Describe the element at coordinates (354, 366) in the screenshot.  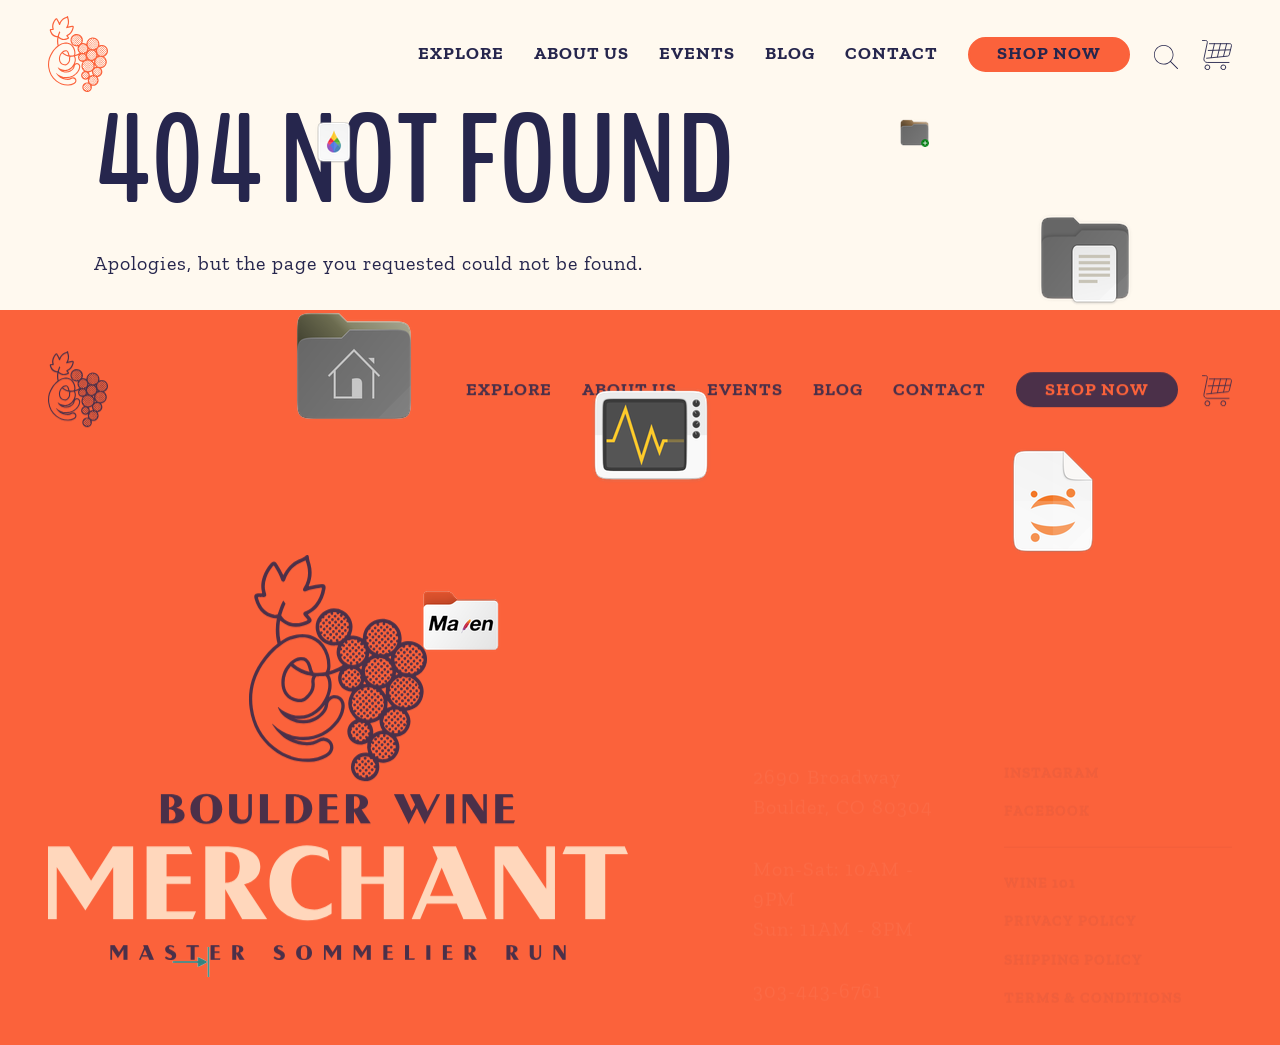
I see `access your home folder` at that location.